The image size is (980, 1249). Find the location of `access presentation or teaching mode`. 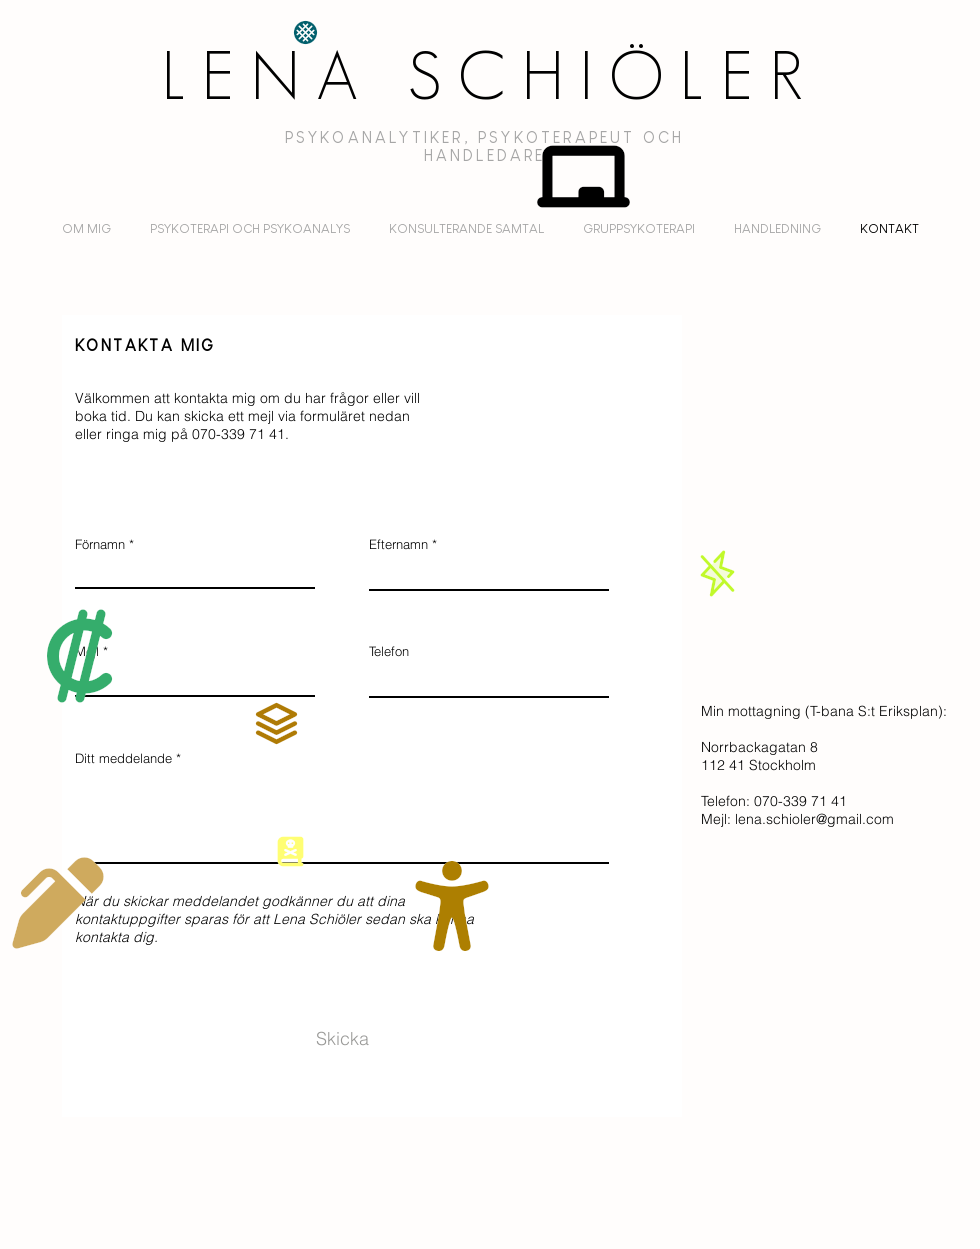

access presentation or teaching mode is located at coordinates (583, 176).